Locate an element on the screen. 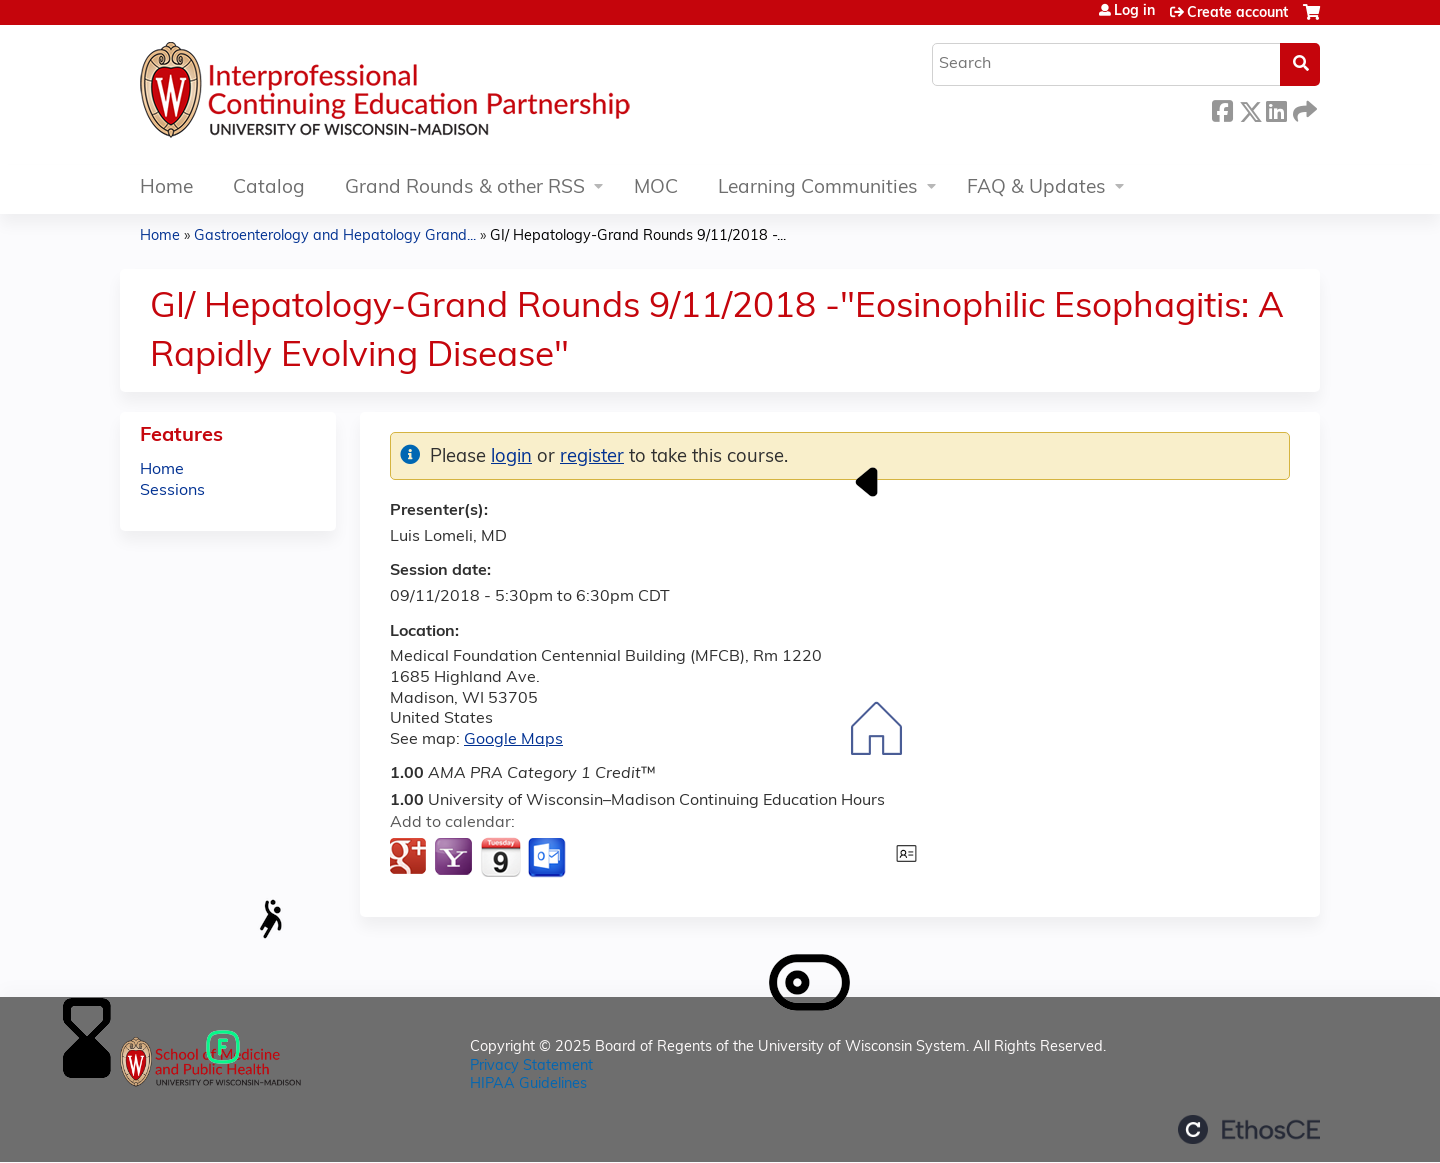 The image size is (1440, 1163). go back to the previous screen is located at coordinates (869, 482).